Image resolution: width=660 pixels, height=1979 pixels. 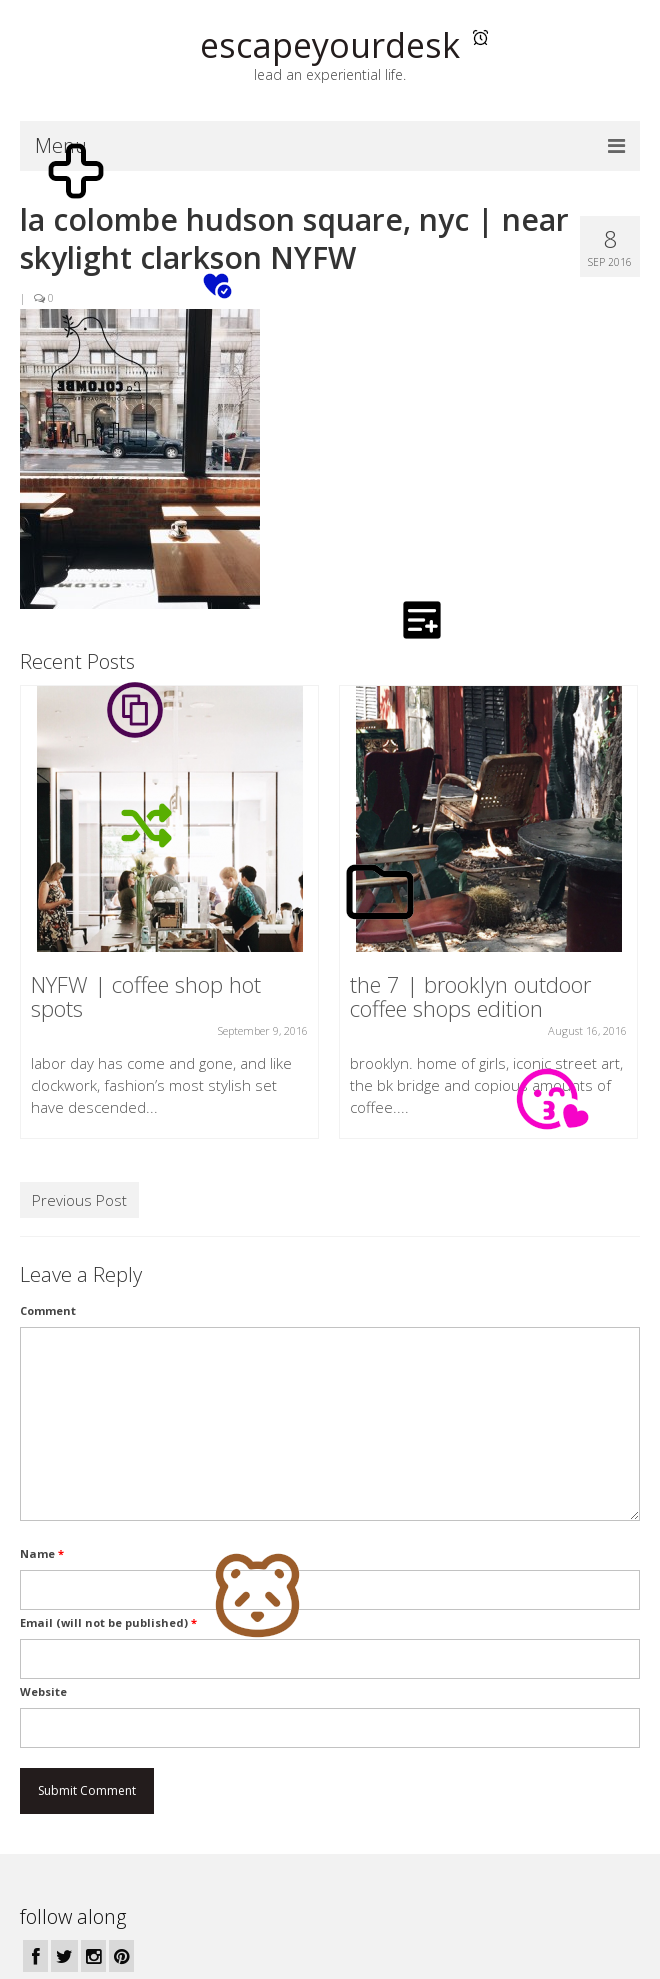 What do you see at coordinates (551, 1099) in the screenshot?
I see `send a kiss or flirty reaction` at bounding box center [551, 1099].